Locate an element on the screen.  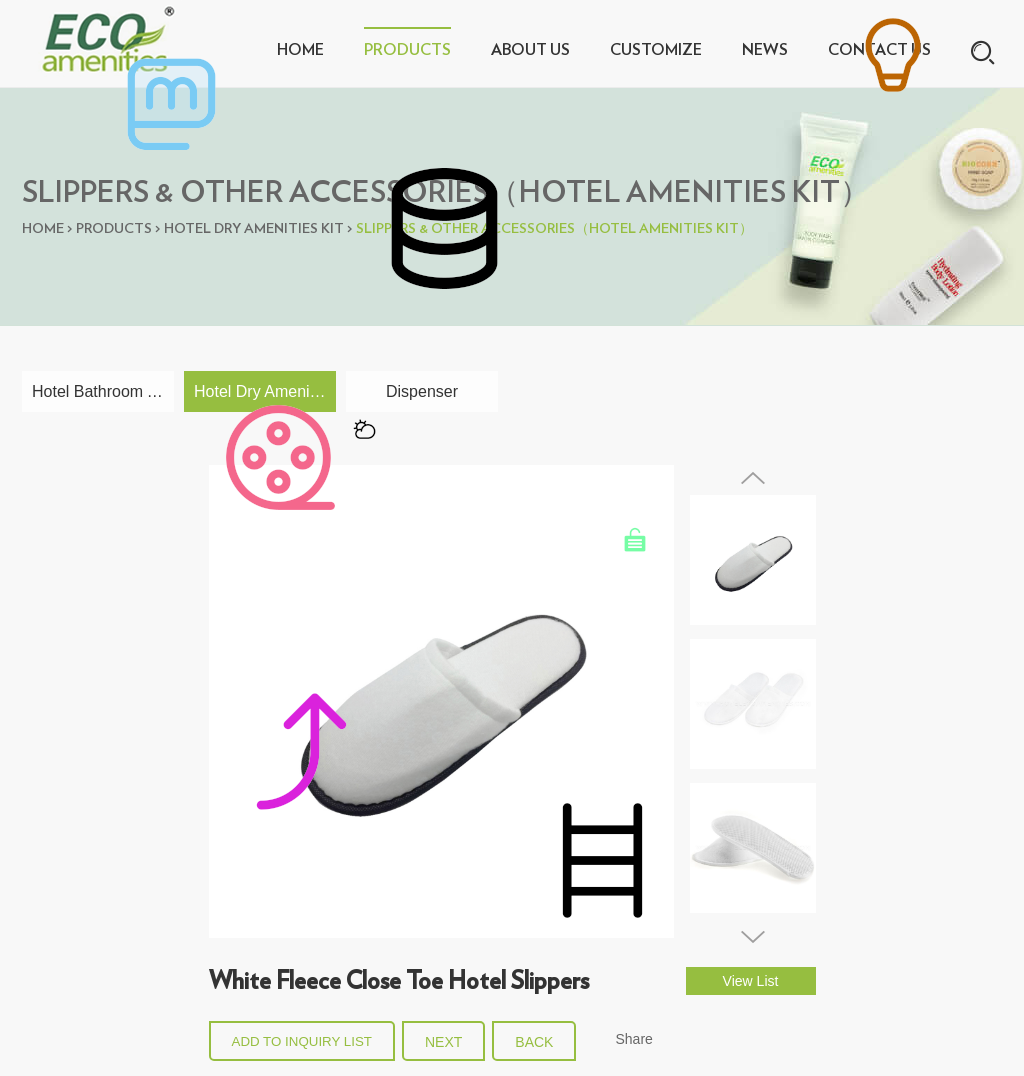
access step-by-step instructions or tutorials is located at coordinates (602, 860).